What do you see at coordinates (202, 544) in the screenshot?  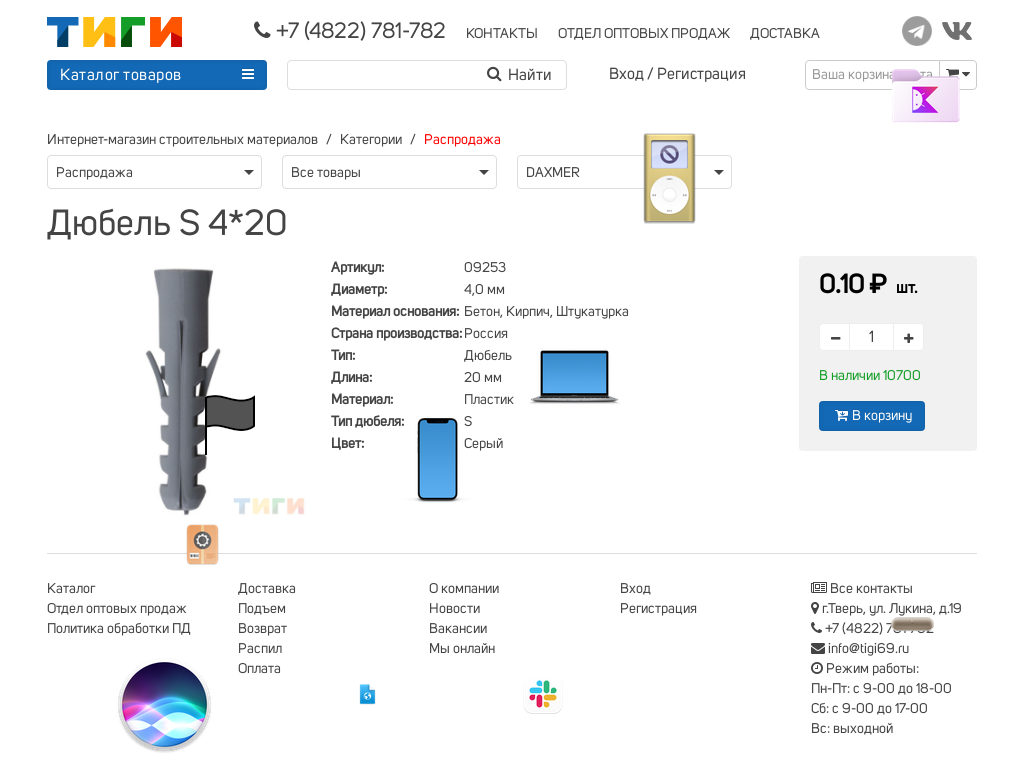 I see `software package being configured or installed` at bounding box center [202, 544].